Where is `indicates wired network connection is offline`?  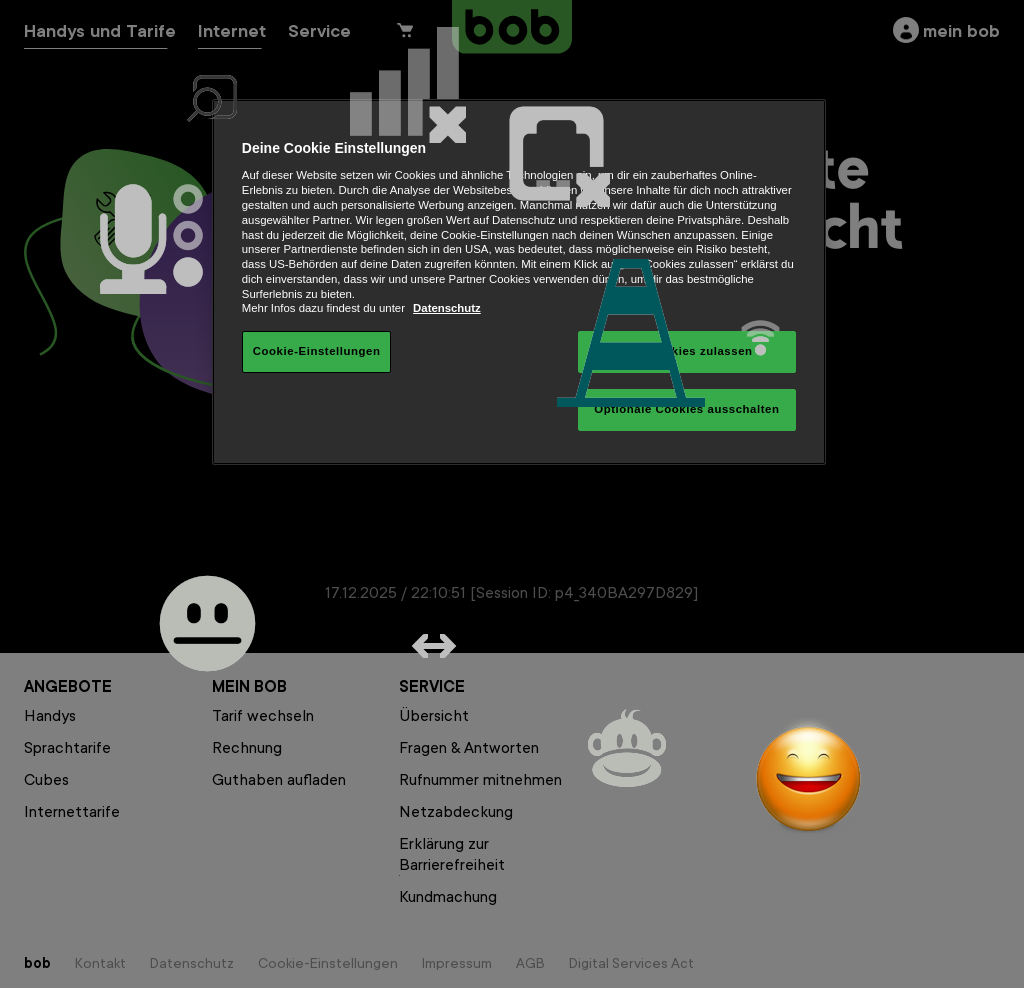
indicates wired network connection is offline is located at coordinates (556, 153).